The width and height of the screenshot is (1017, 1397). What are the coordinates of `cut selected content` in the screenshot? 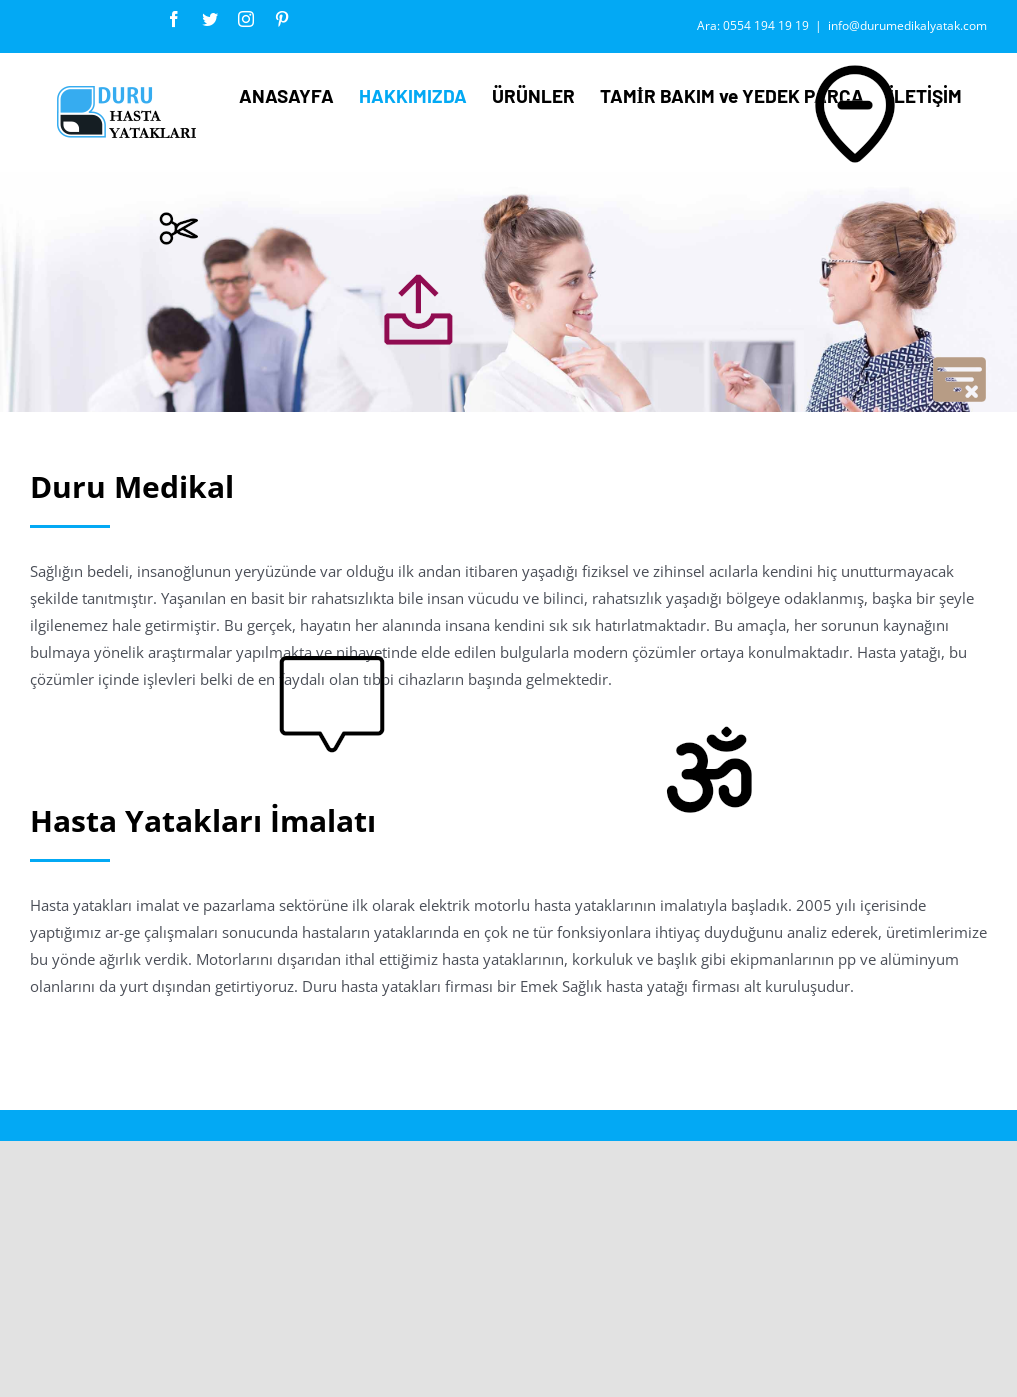 It's located at (178, 228).